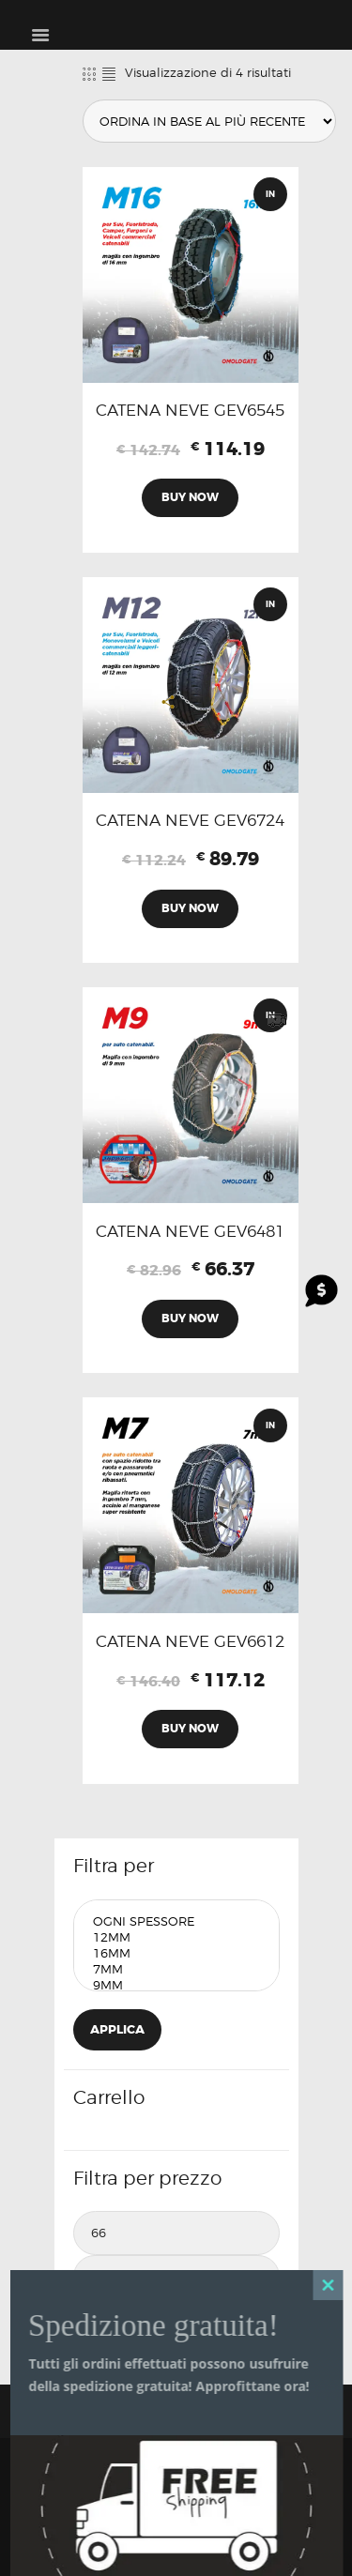 Image resolution: width=352 pixels, height=2576 pixels. Describe the element at coordinates (276, 1019) in the screenshot. I see `request emergency medical services` at that location.